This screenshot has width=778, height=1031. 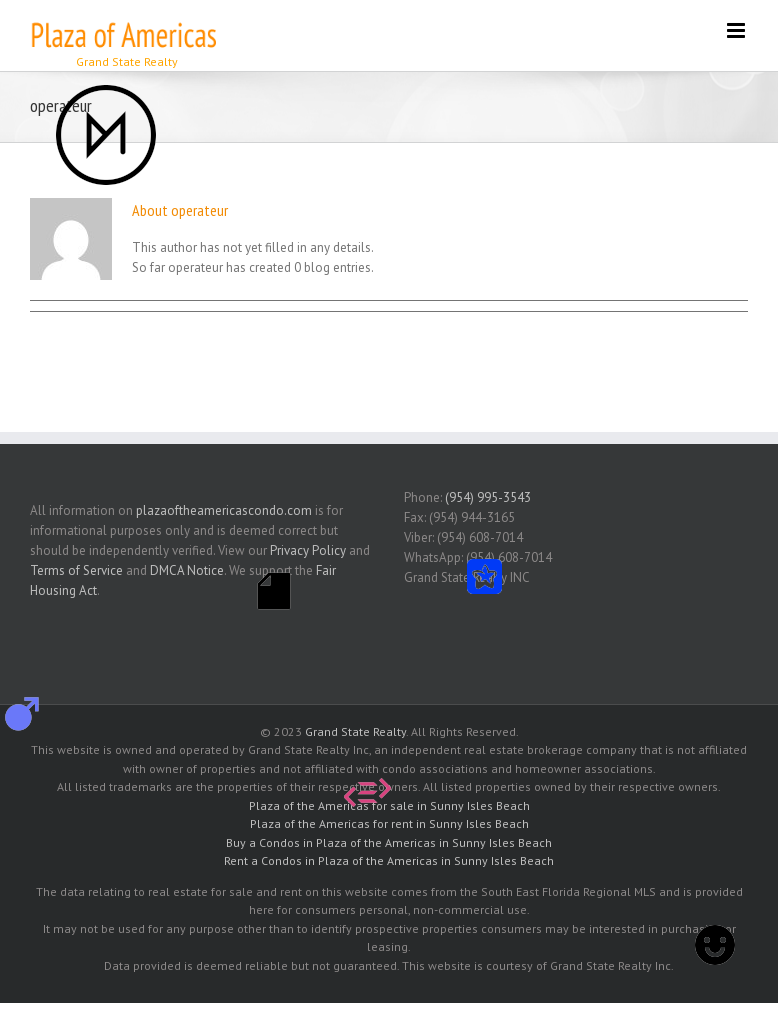 What do you see at coordinates (484, 576) in the screenshot?
I see `open the Twinkly smart lights app` at bounding box center [484, 576].